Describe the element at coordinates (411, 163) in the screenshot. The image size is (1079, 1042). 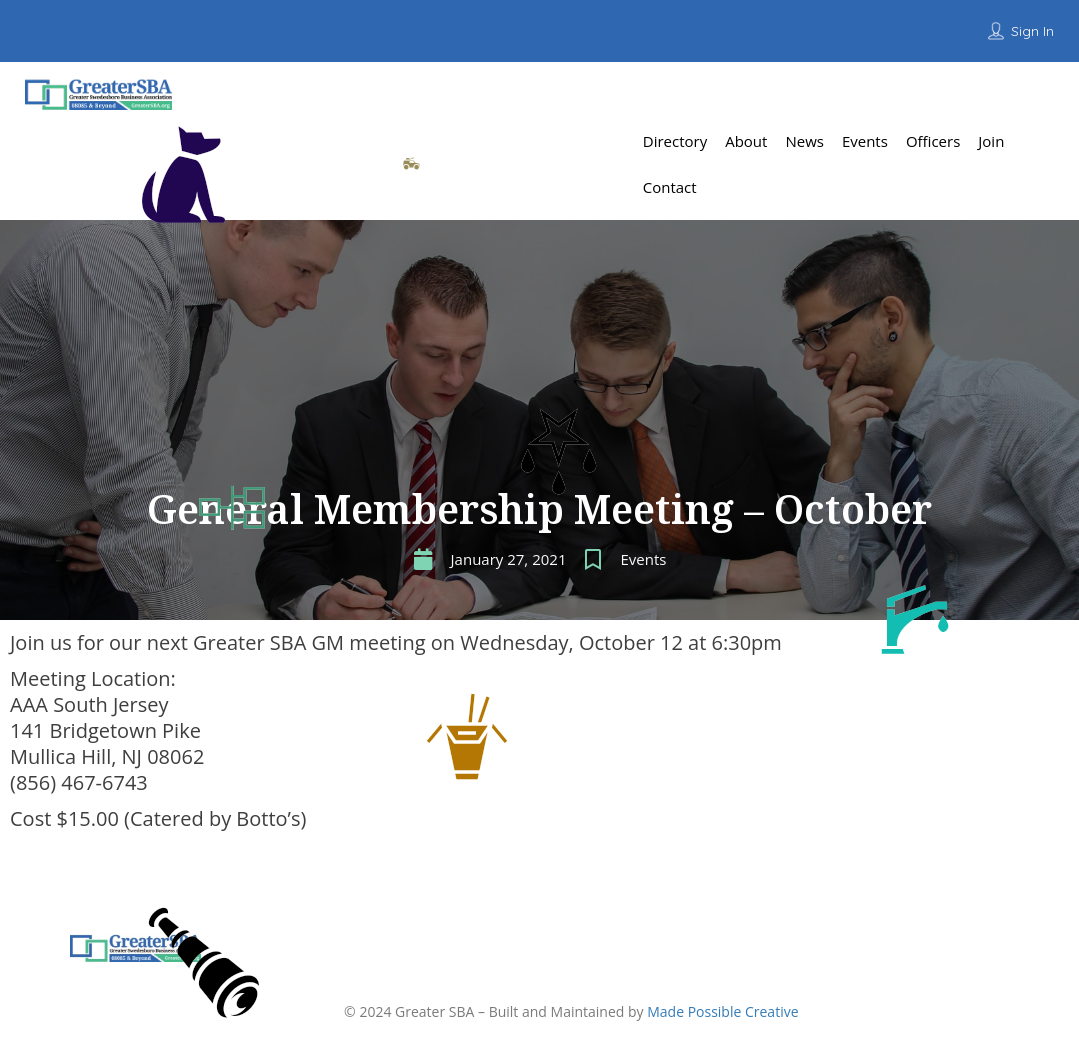
I see `select jeep or off-road vehicle` at that location.